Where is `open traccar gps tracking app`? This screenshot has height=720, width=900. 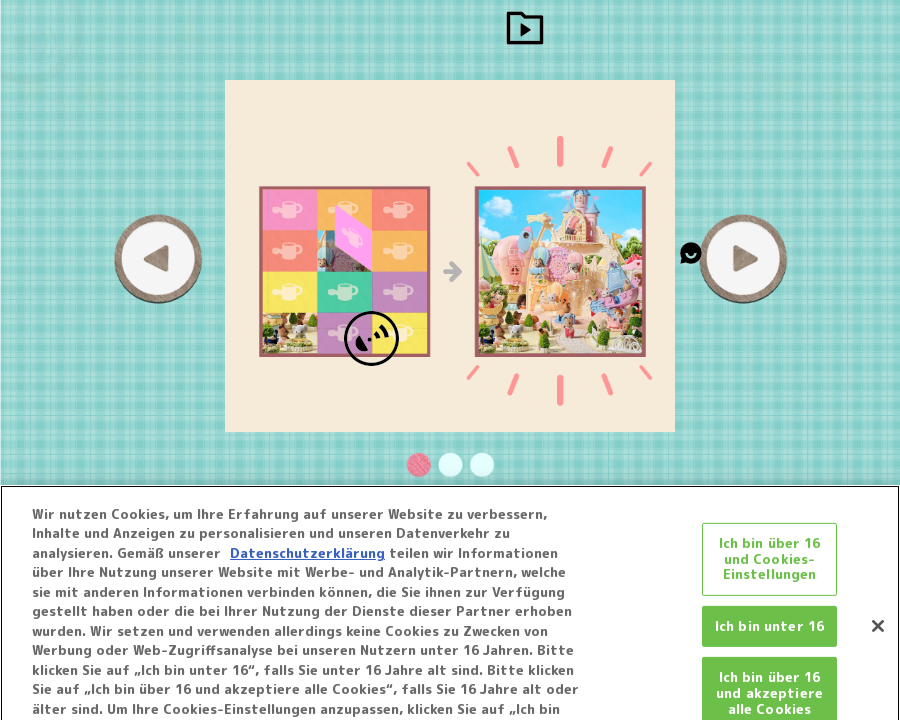
open traccar gps tracking app is located at coordinates (371, 338).